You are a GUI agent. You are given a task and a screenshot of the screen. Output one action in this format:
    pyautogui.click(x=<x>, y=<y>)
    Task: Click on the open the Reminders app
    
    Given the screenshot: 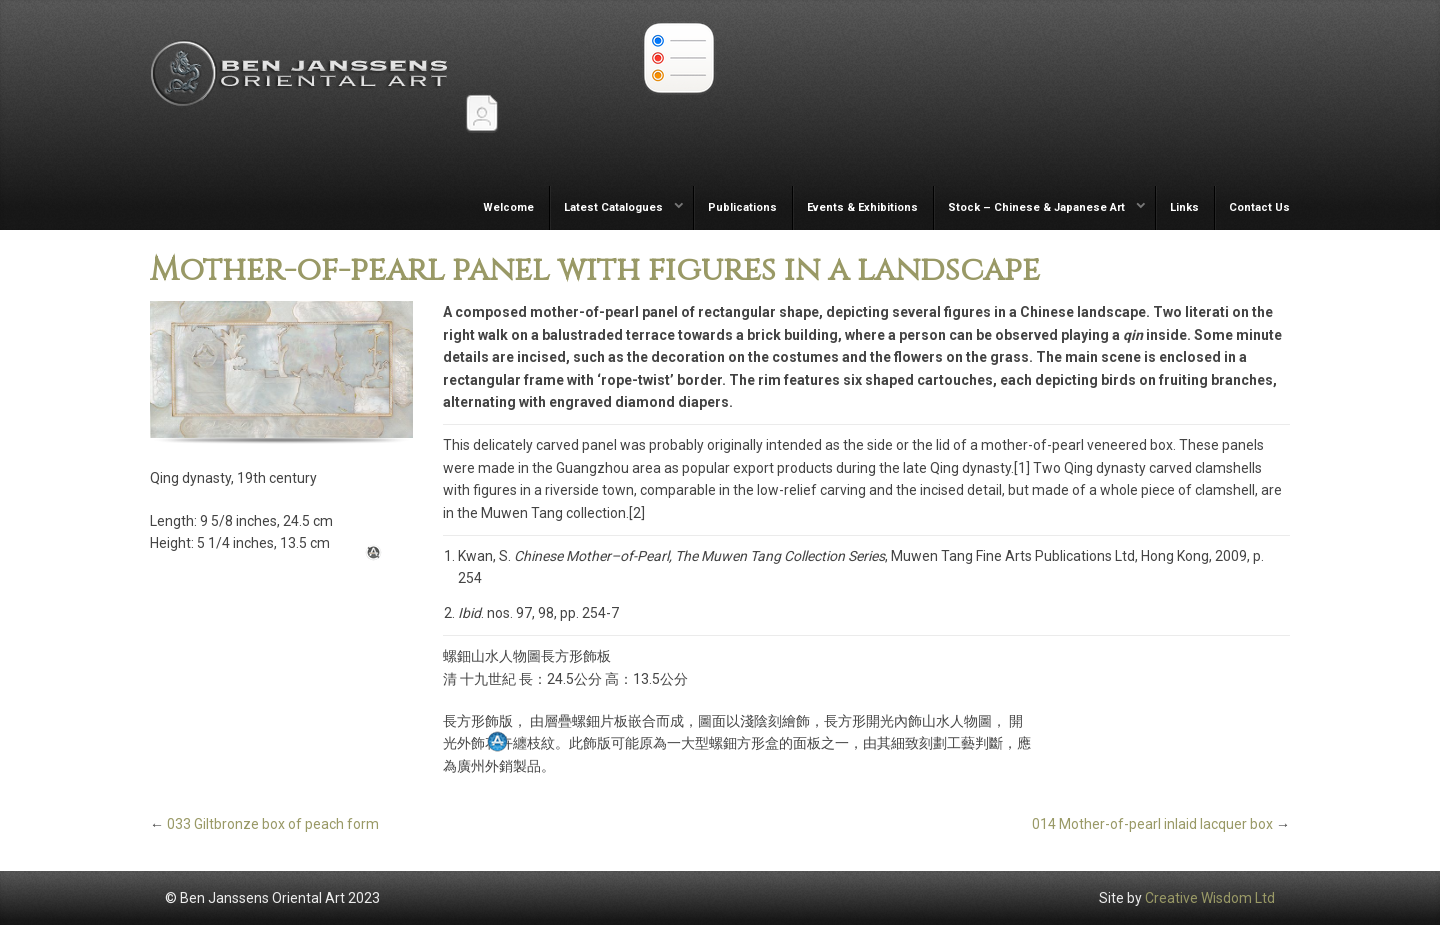 What is the action you would take?
    pyautogui.click(x=679, y=58)
    